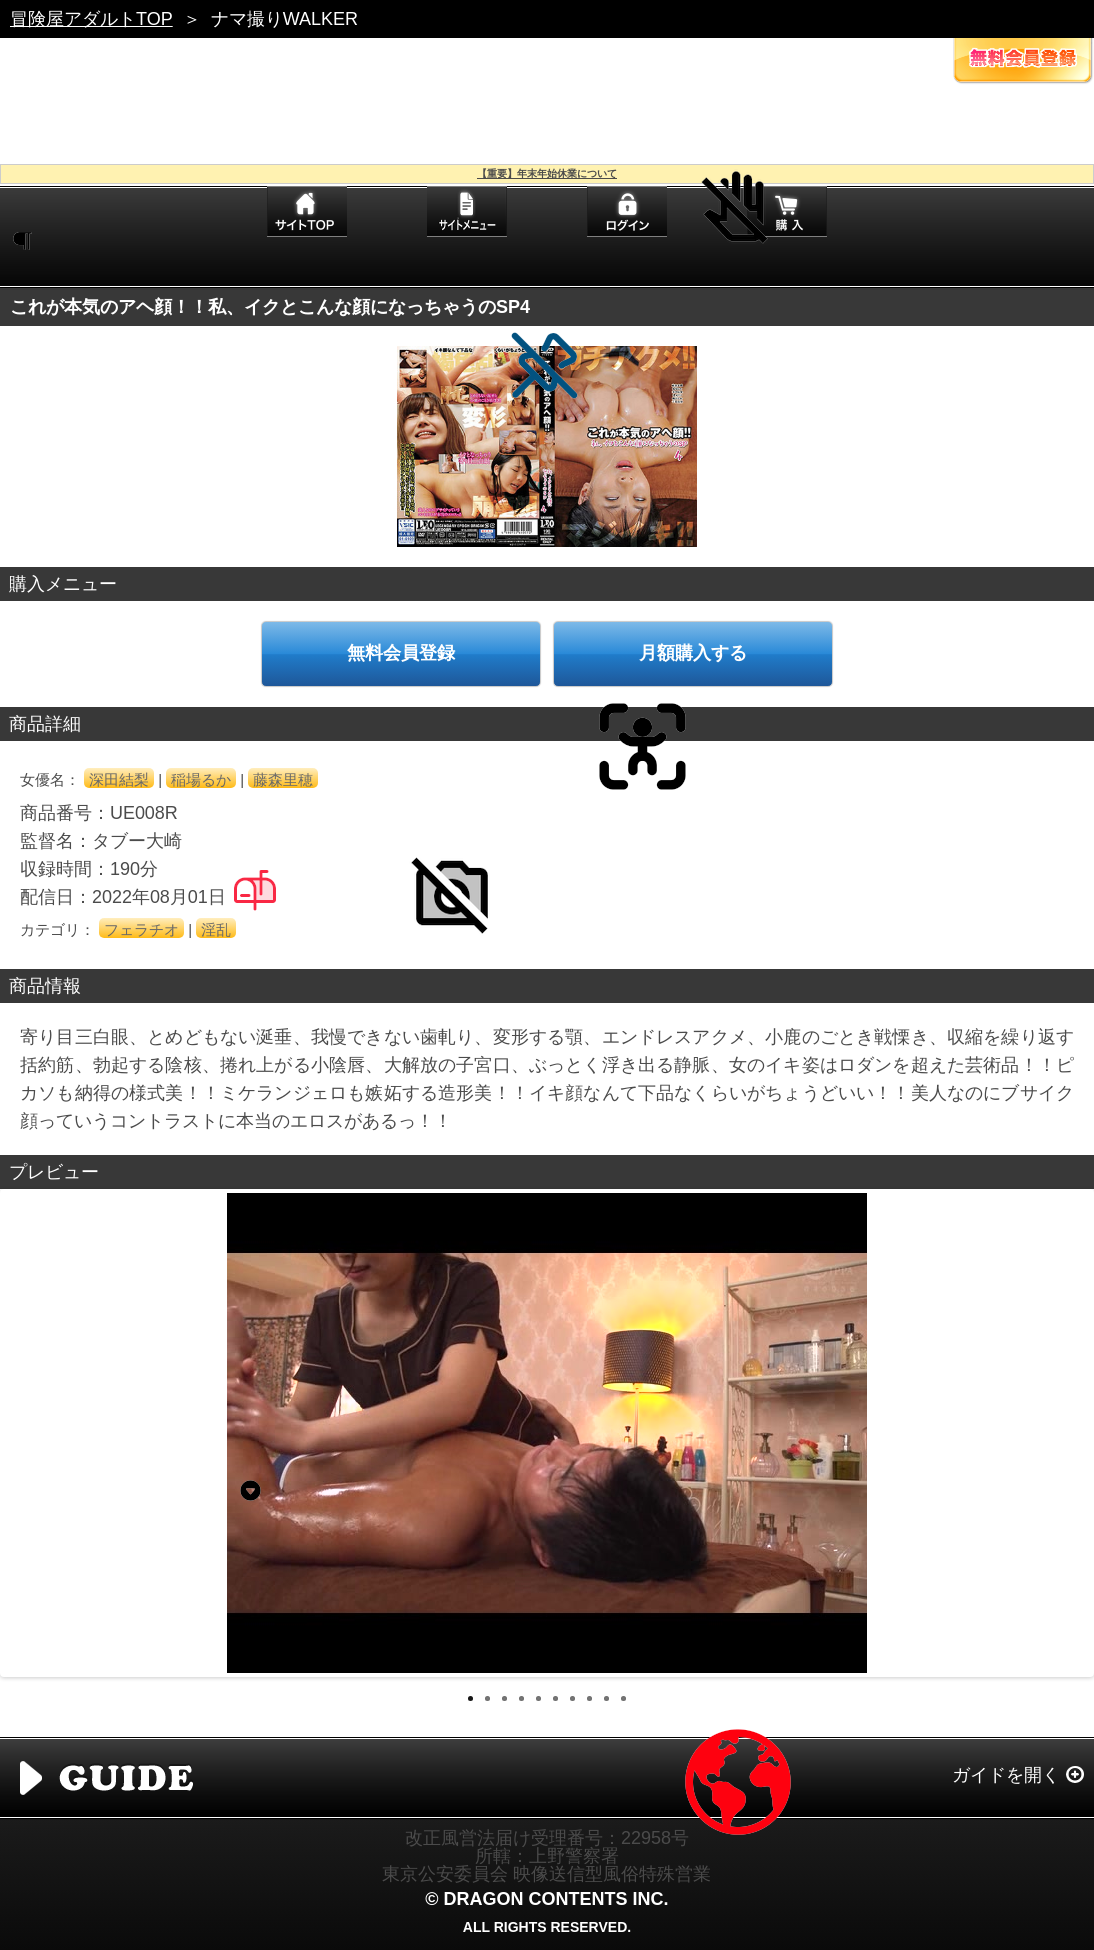 The image size is (1094, 1950). I want to click on unpin an item from your saved list, so click(544, 365).